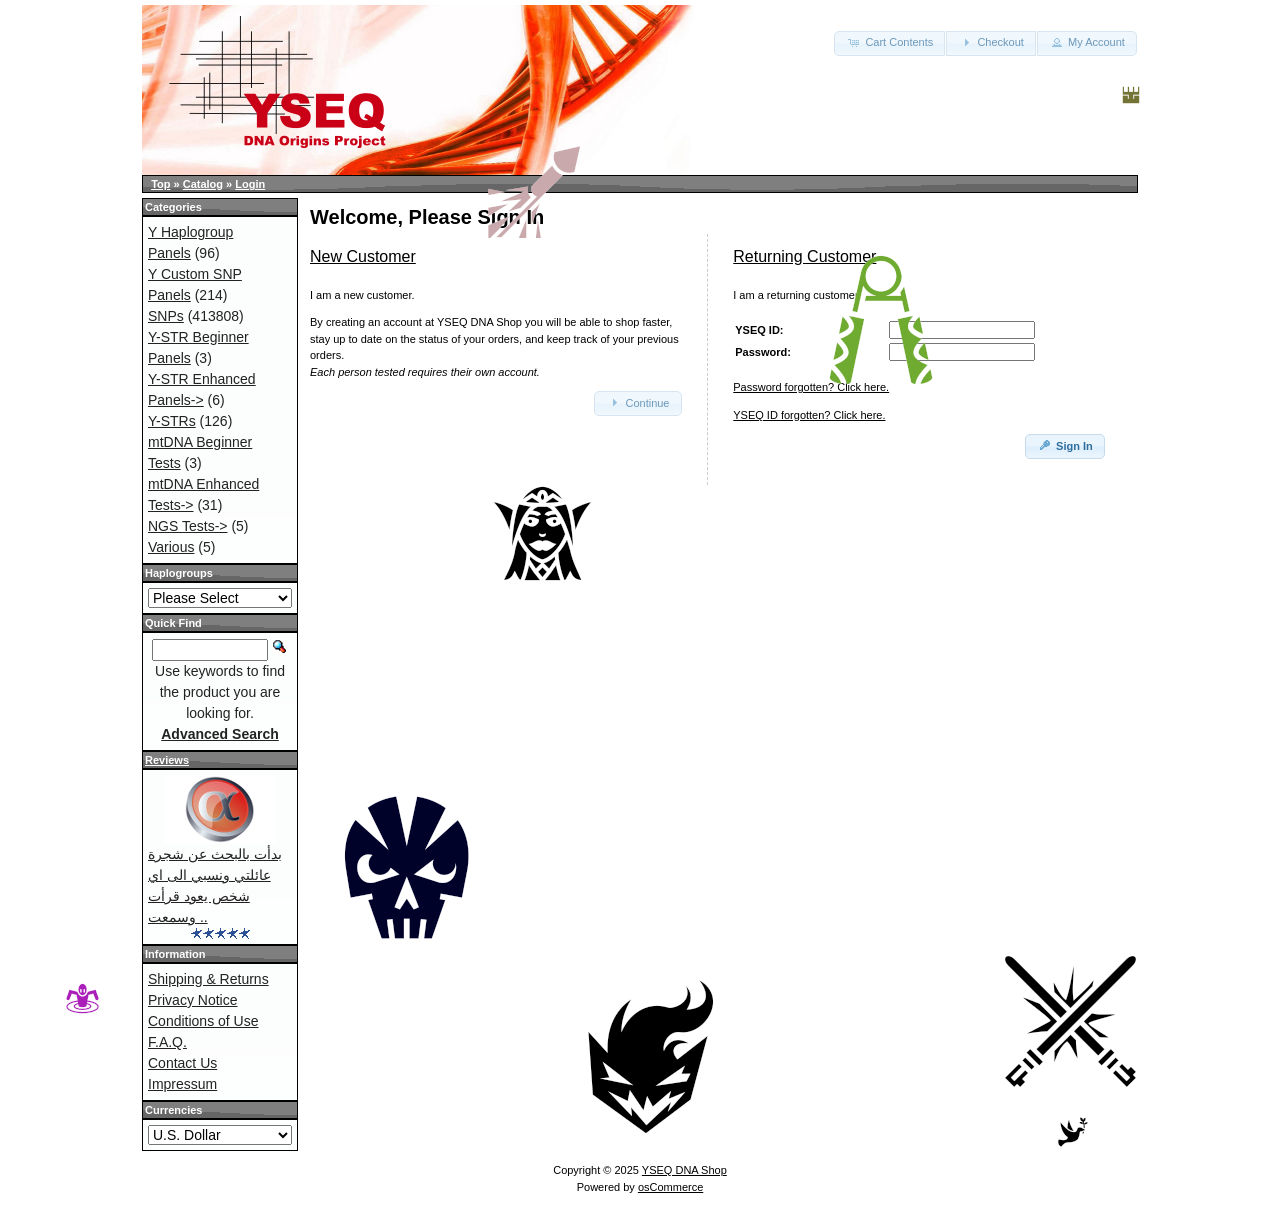 The height and width of the screenshot is (1206, 1280). Describe the element at coordinates (535, 191) in the screenshot. I see `launch celebration or fireworks effect` at that location.